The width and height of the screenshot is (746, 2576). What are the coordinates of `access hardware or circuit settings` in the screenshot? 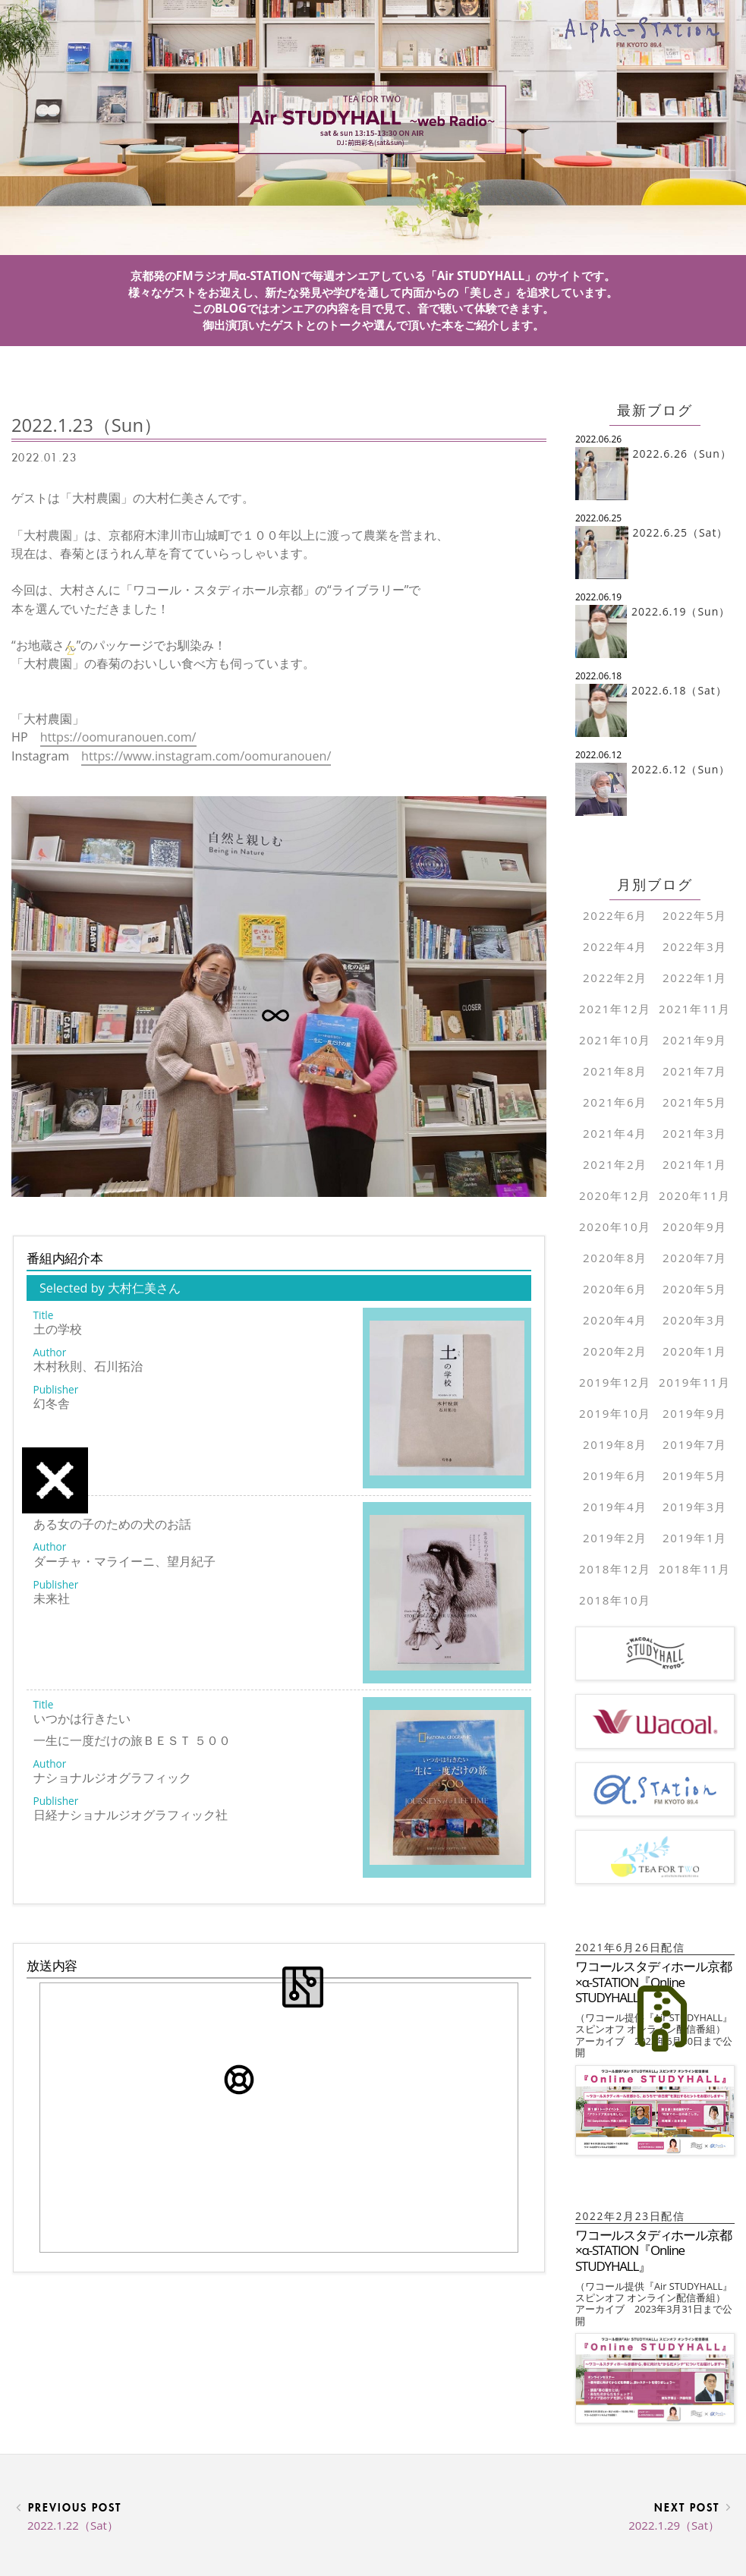 It's located at (303, 1987).